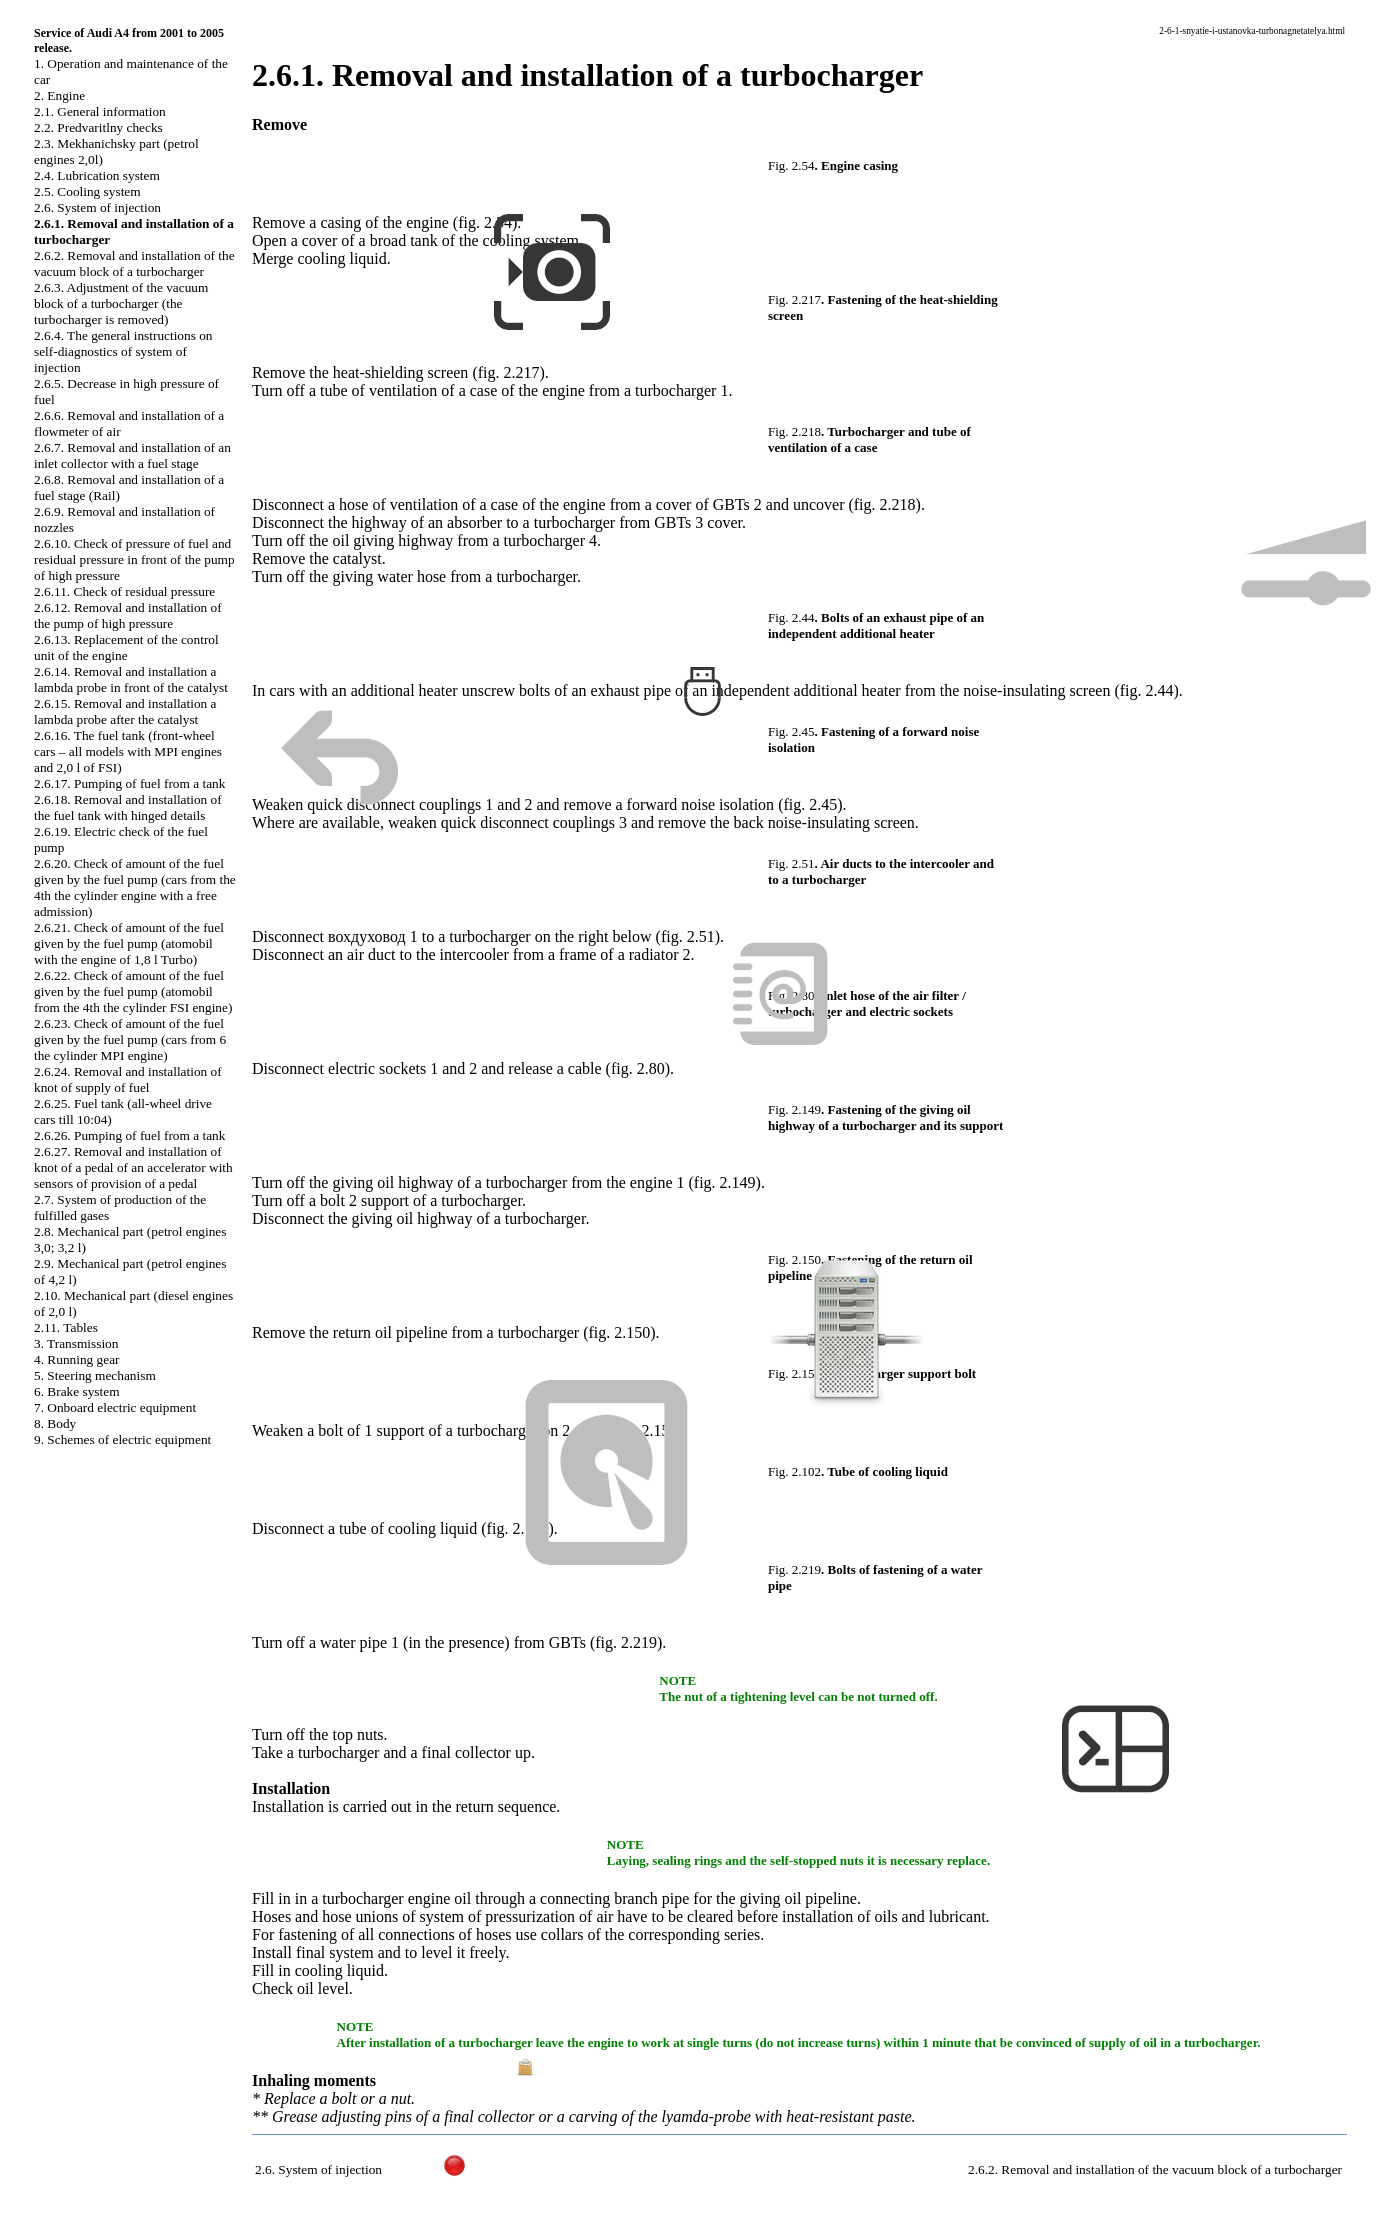 This screenshot has width=1377, height=2236. Describe the element at coordinates (702, 691) in the screenshot. I see `access connected USB drive` at that location.